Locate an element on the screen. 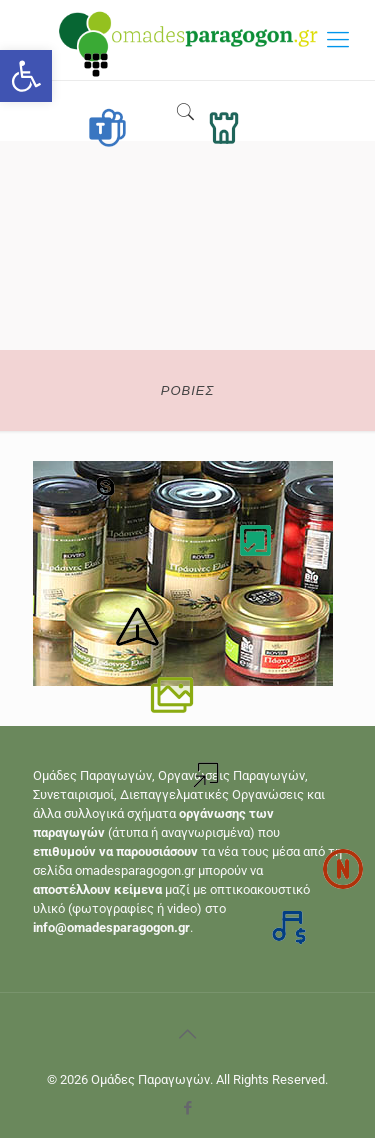 Image resolution: width=375 pixels, height=1138 pixels. access castle or fortress-themed game is located at coordinates (224, 128).